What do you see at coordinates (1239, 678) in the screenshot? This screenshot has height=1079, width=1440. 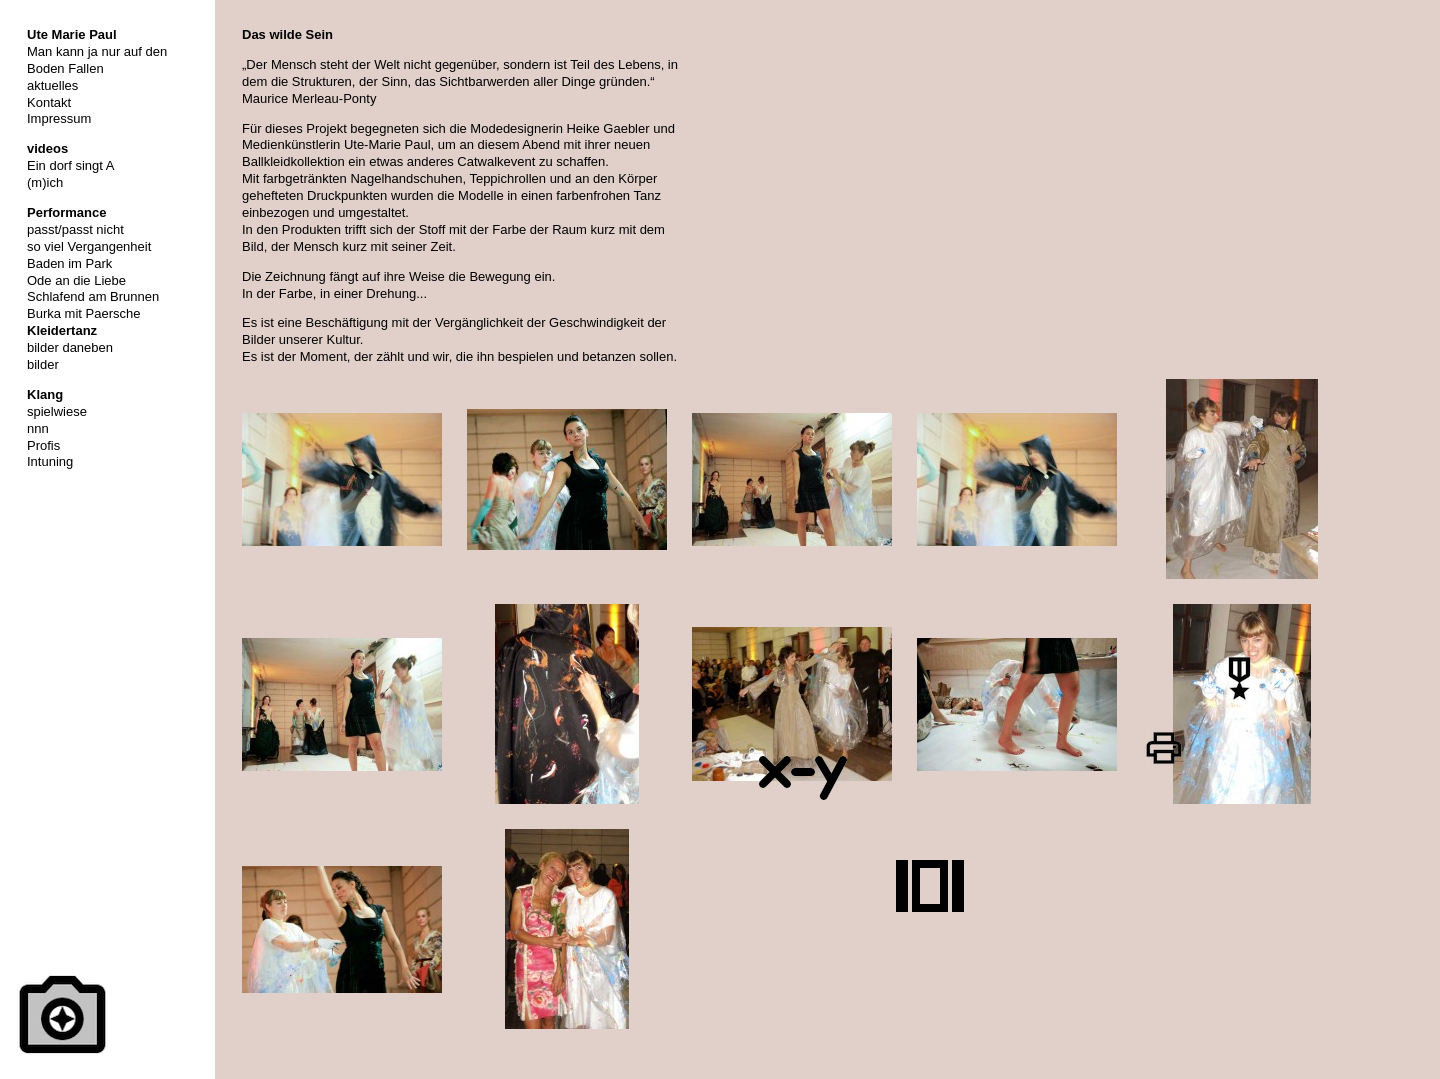 I see `view achievements or awards` at bounding box center [1239, 678].